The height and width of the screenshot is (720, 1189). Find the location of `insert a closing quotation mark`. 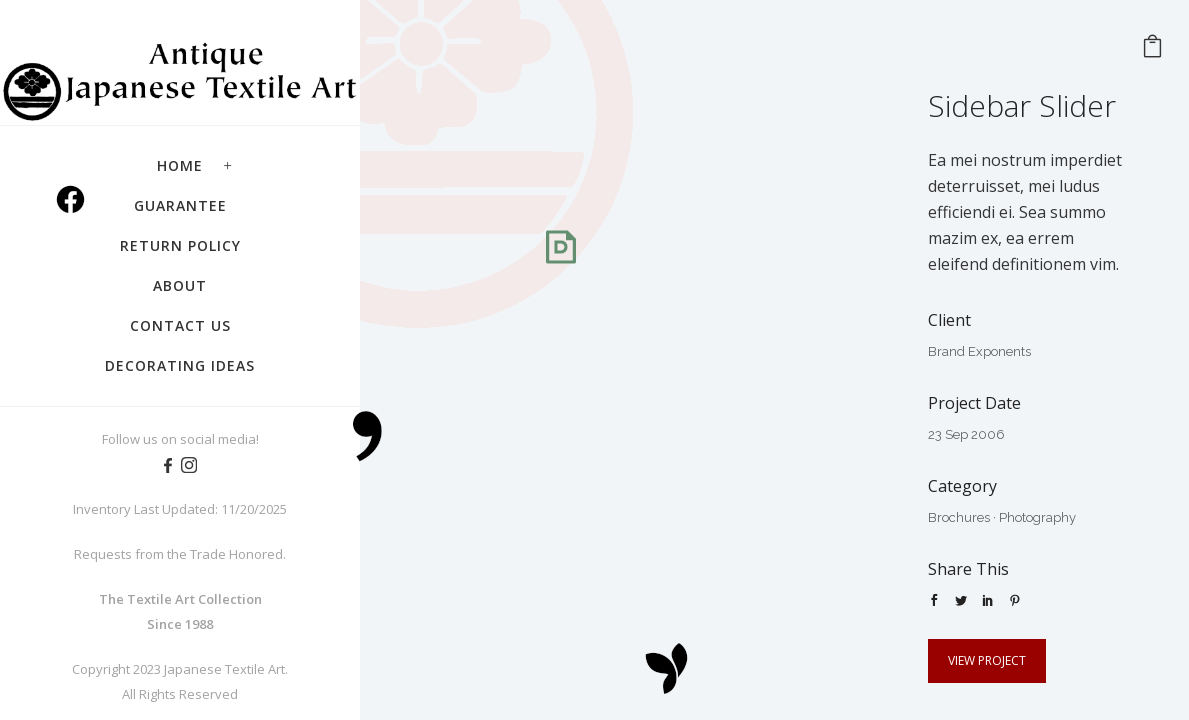

insert a closing quotation mark is located at coordinates (367, 435).